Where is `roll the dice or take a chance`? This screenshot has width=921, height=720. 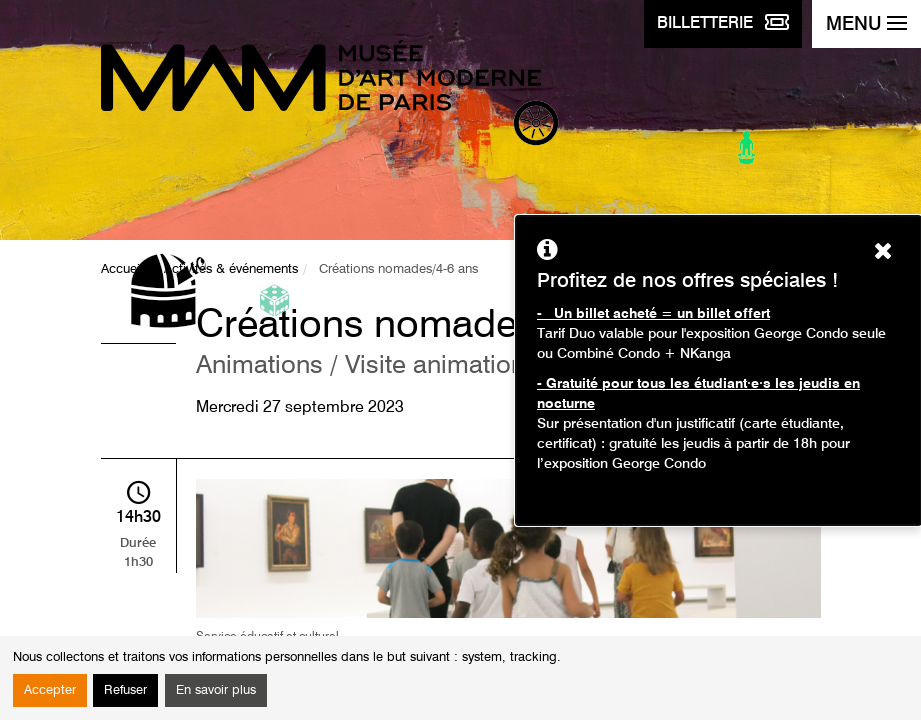 roll the dice or take a chance is located at coordinates (274, 300).